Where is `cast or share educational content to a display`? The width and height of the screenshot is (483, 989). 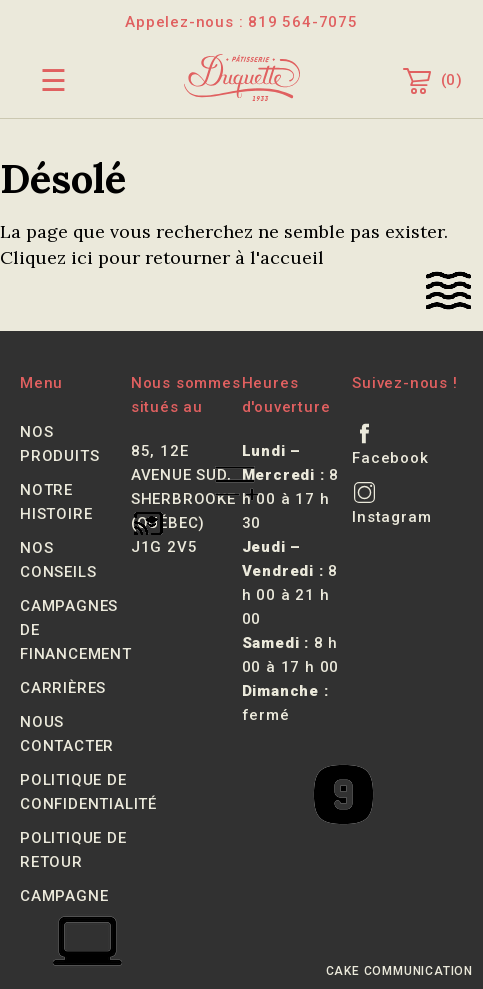 cast or share educational content to a display is located at coordinates (148, 523).